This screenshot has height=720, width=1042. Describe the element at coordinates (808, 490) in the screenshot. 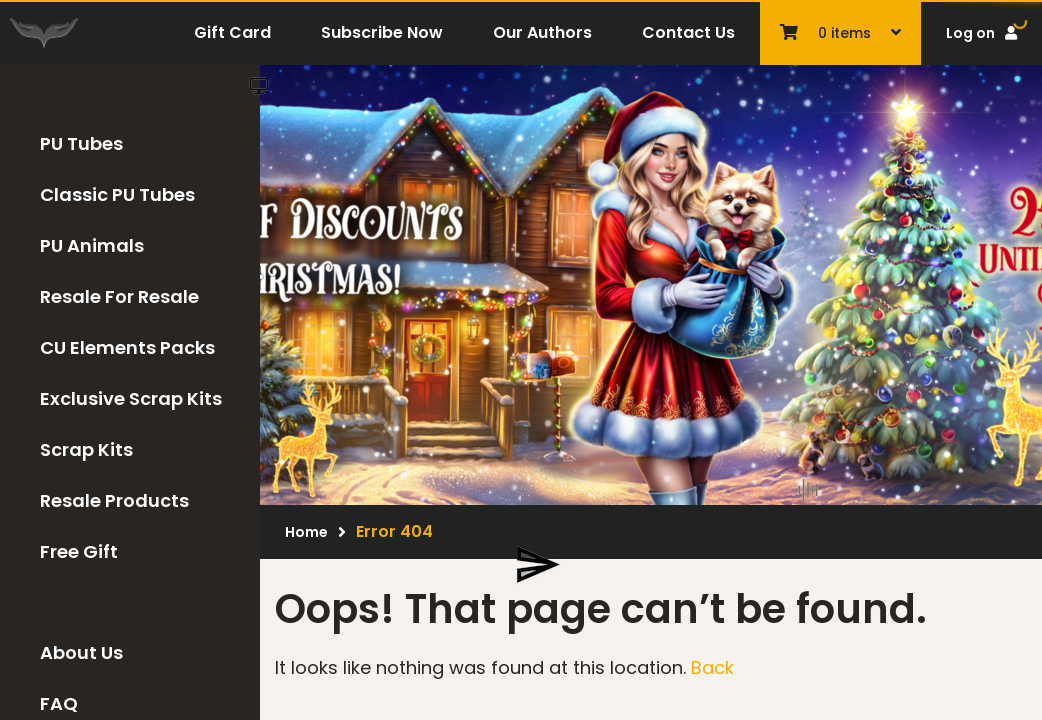

I see `audio or sound visualization` at that location.